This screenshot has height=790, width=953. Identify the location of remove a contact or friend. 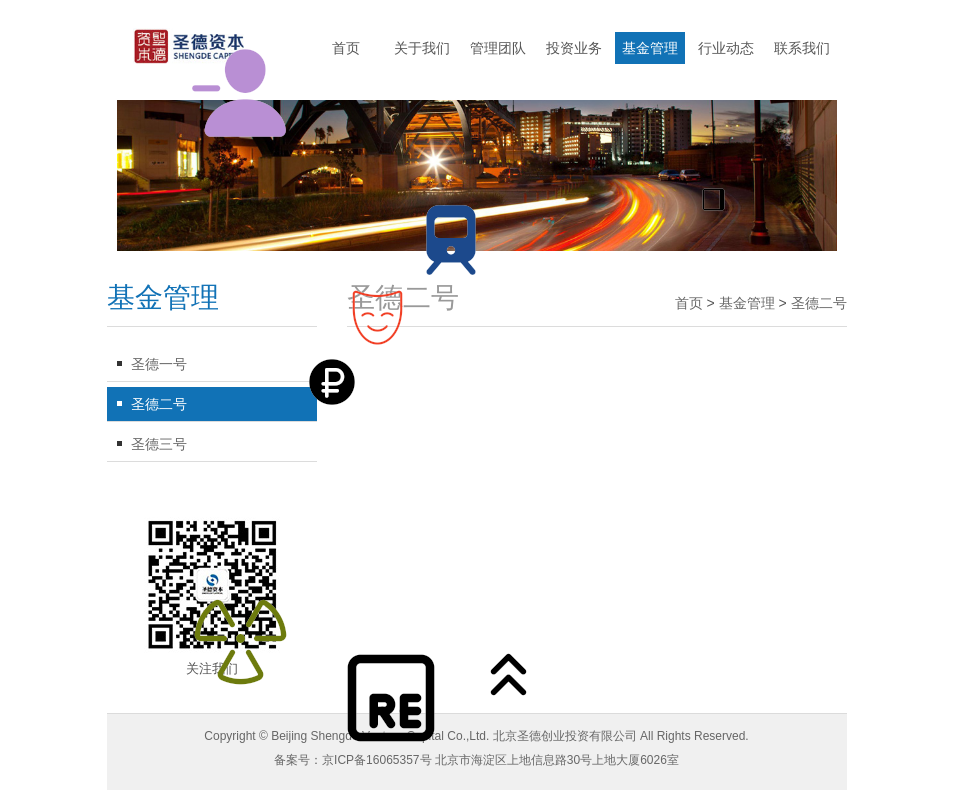
(239, 93).